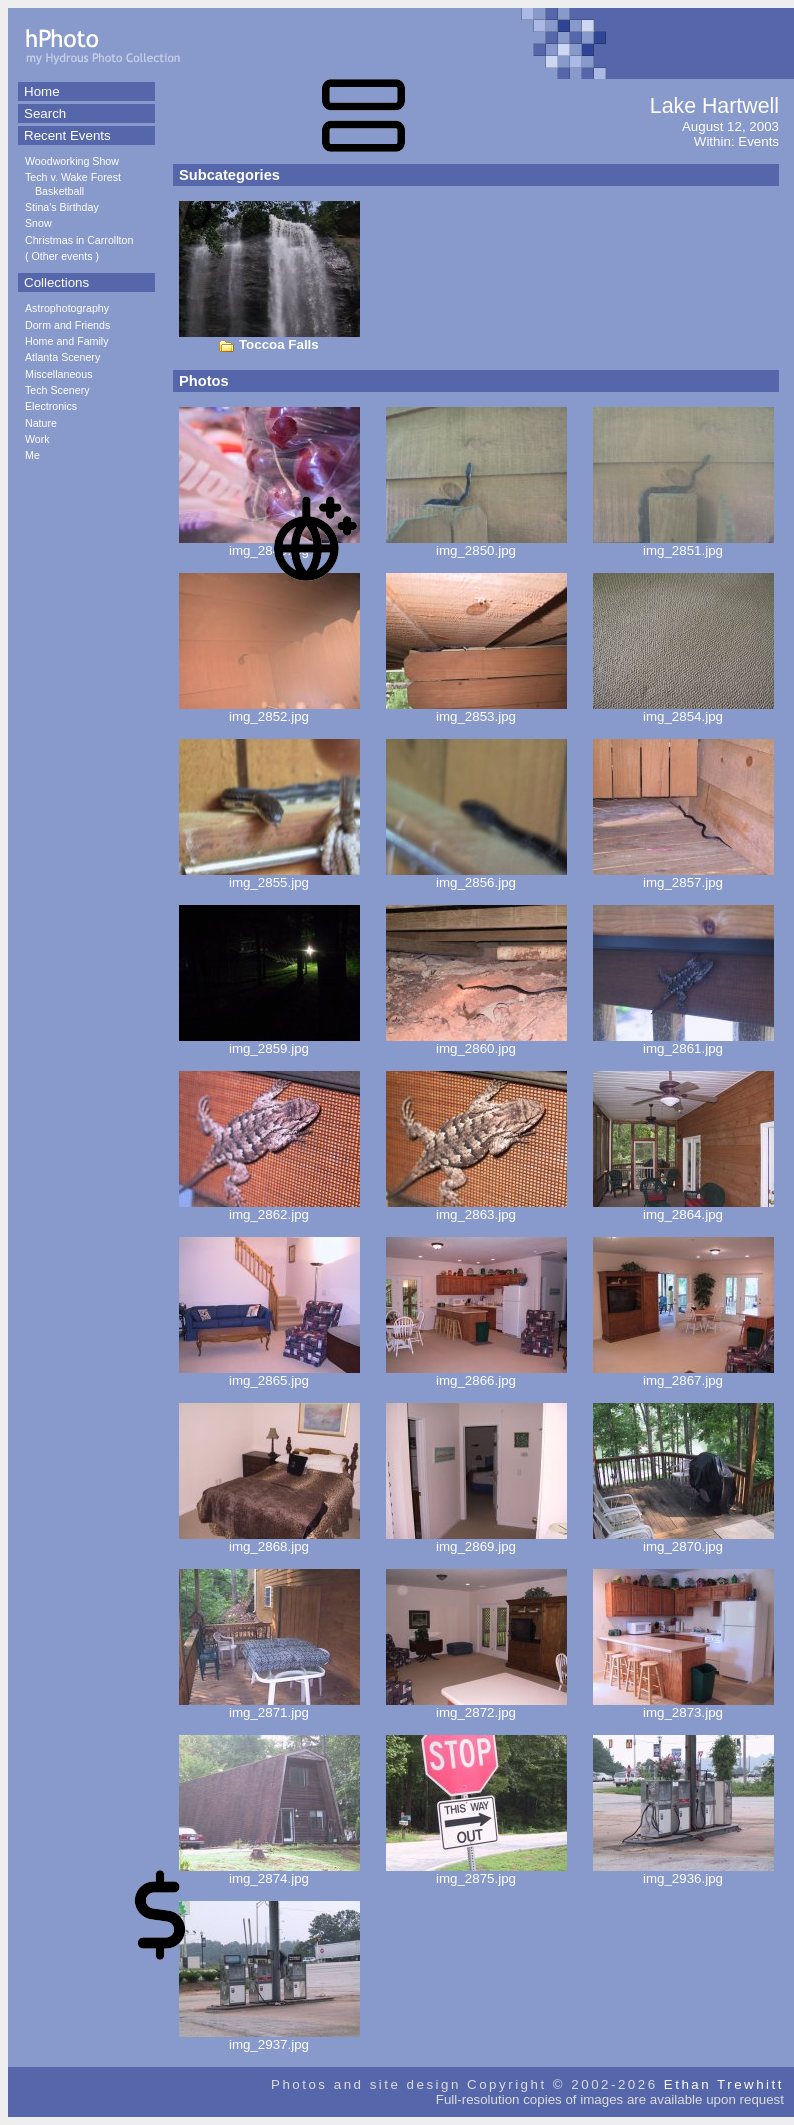  Describe the element at coordinates (160, 1915) in the screenshot. I see `view pricing or payment options` at that location.